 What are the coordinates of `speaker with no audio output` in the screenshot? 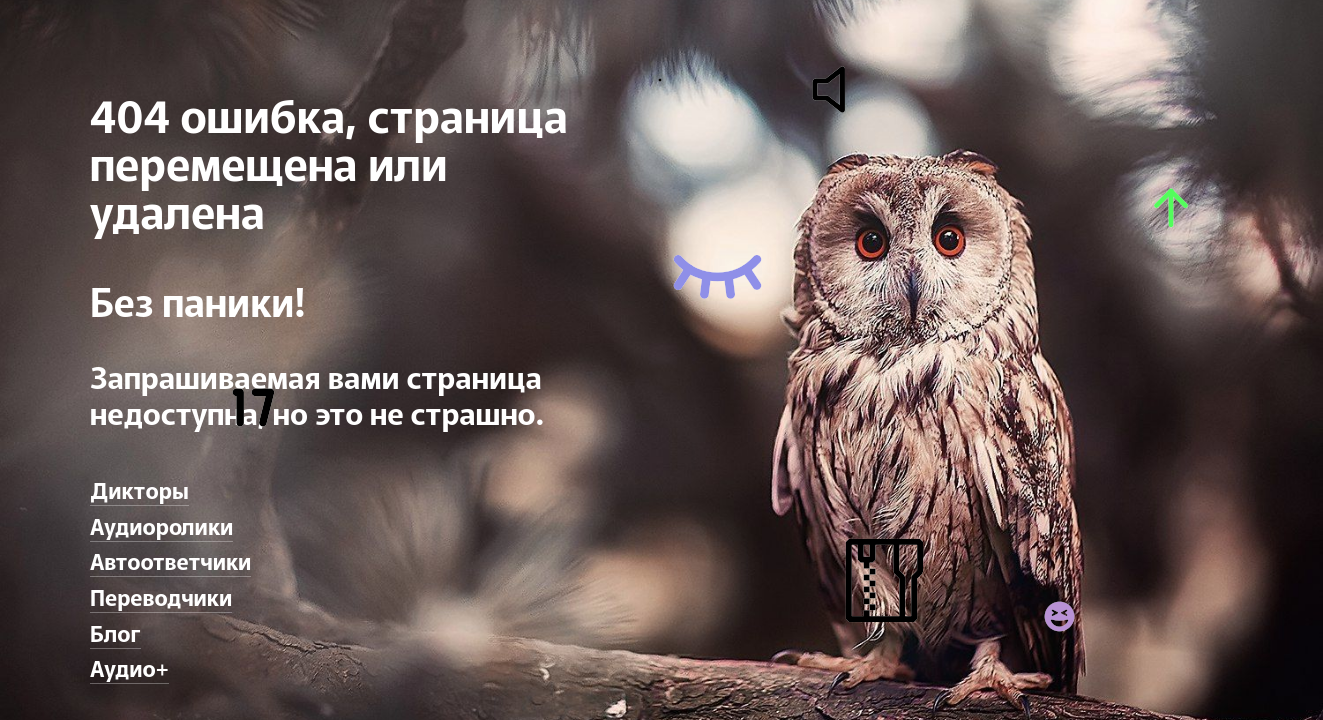 It's located at (835, 89).